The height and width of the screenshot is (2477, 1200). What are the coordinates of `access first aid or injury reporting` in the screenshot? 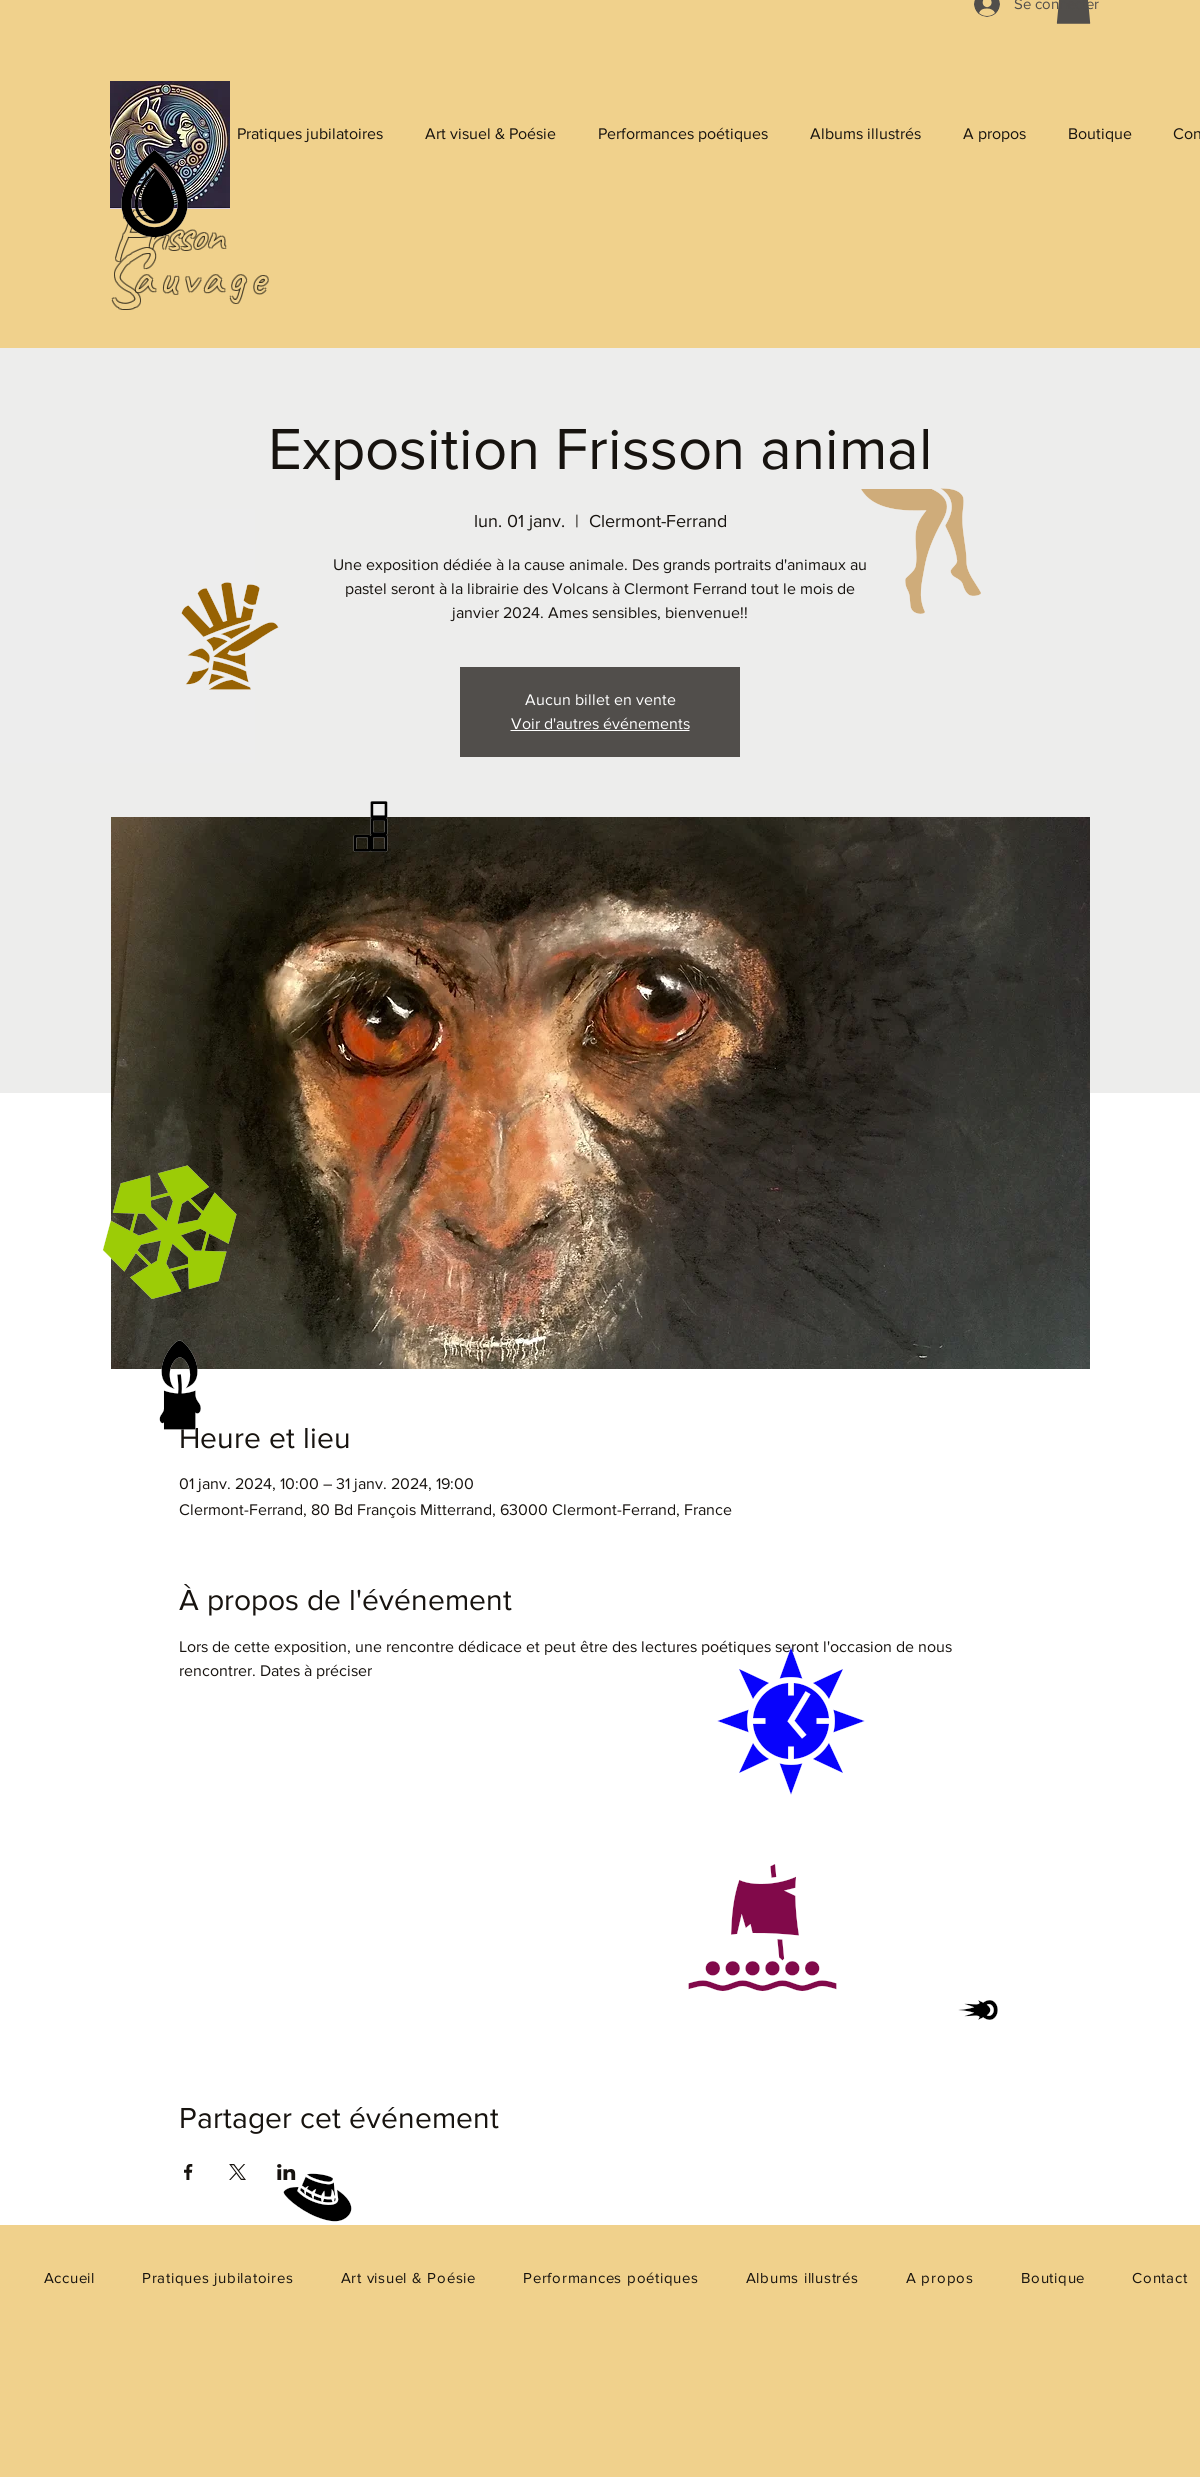 It's located at (230, 636).